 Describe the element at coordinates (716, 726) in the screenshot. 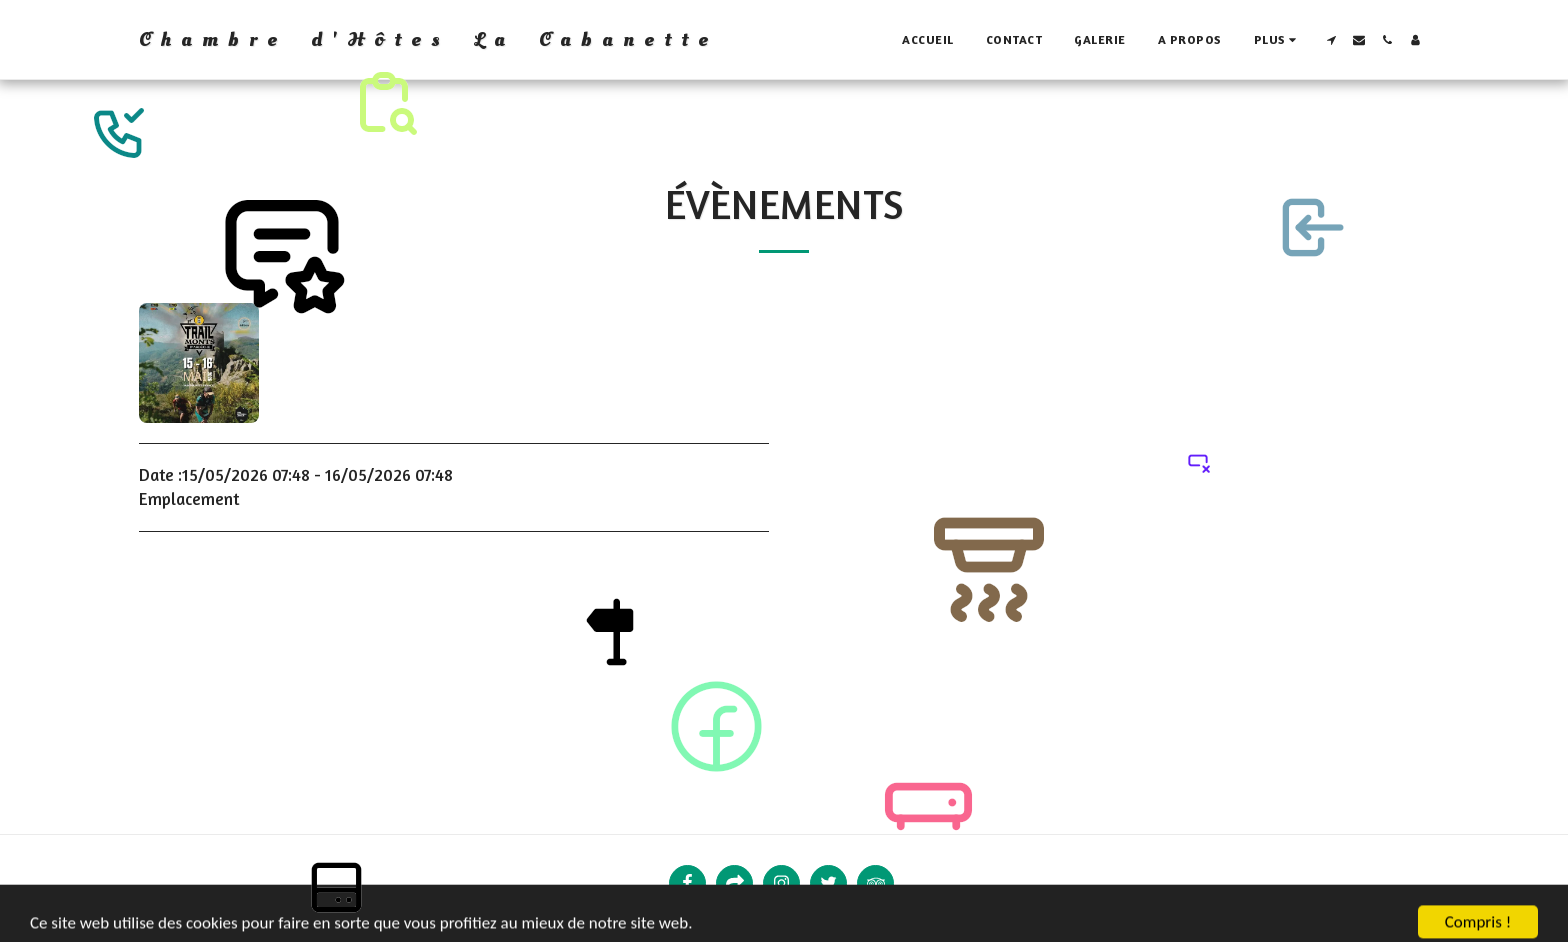

I see `link to Facebook profile or page` at that location.